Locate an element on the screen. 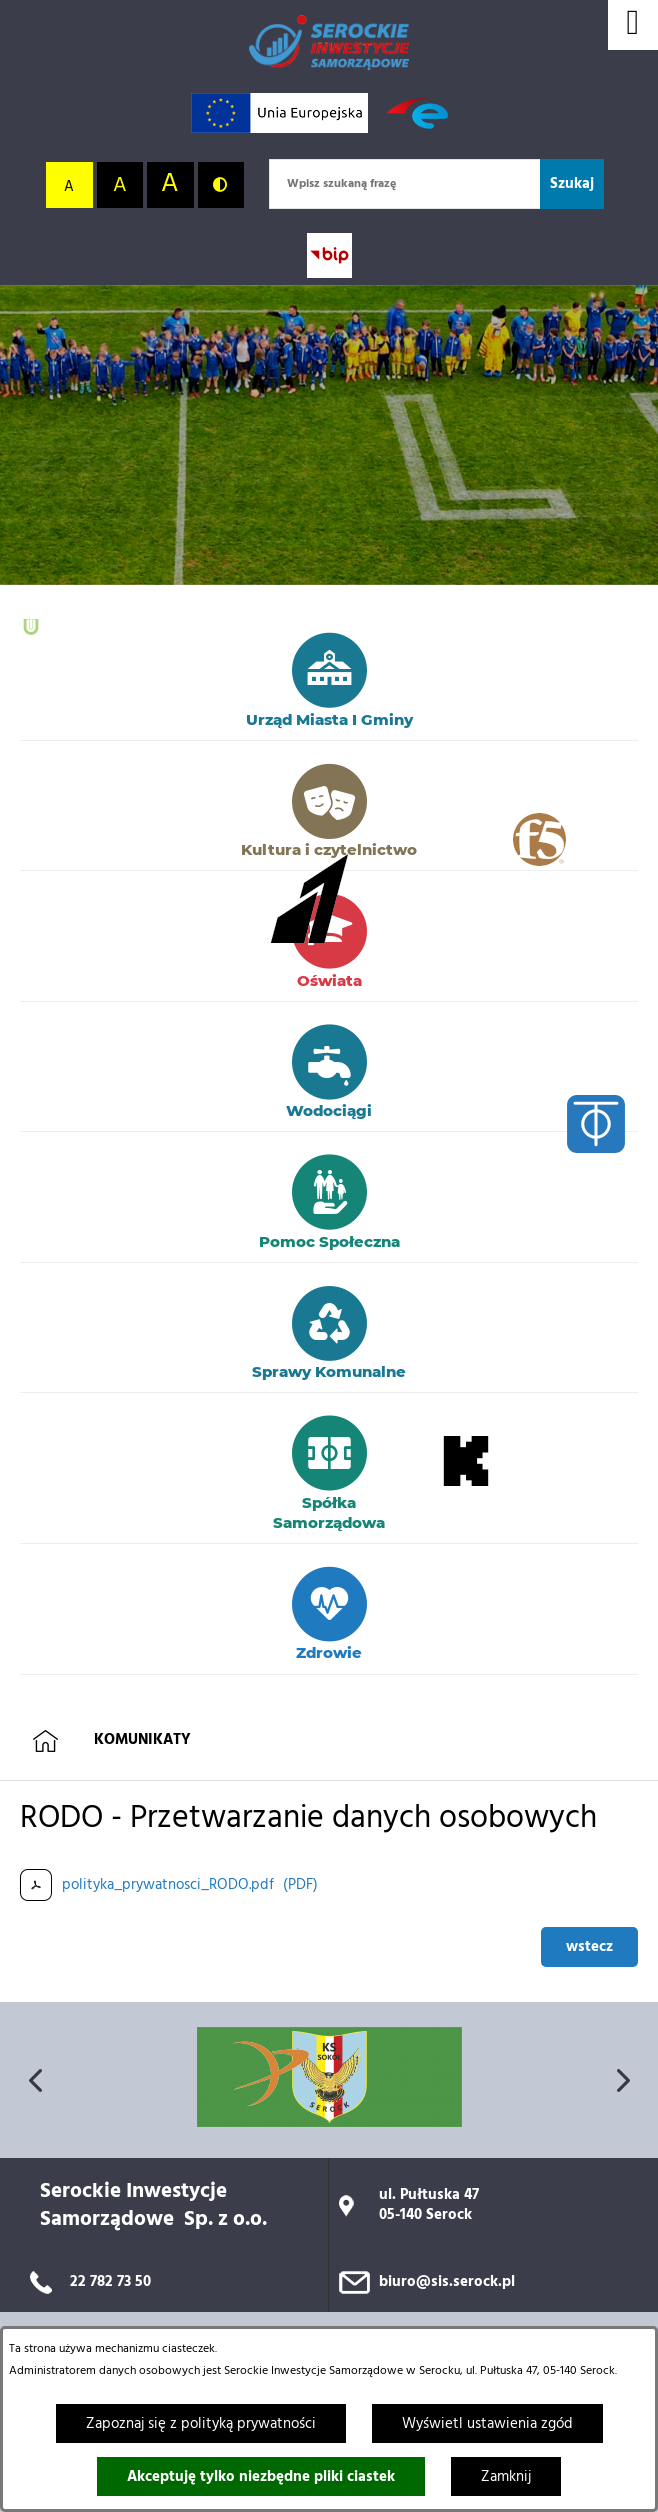 Image resolution: width=658 pixels, height=2512 pixels. visit The Planetary Society website is located at coordinates (271, 2074).